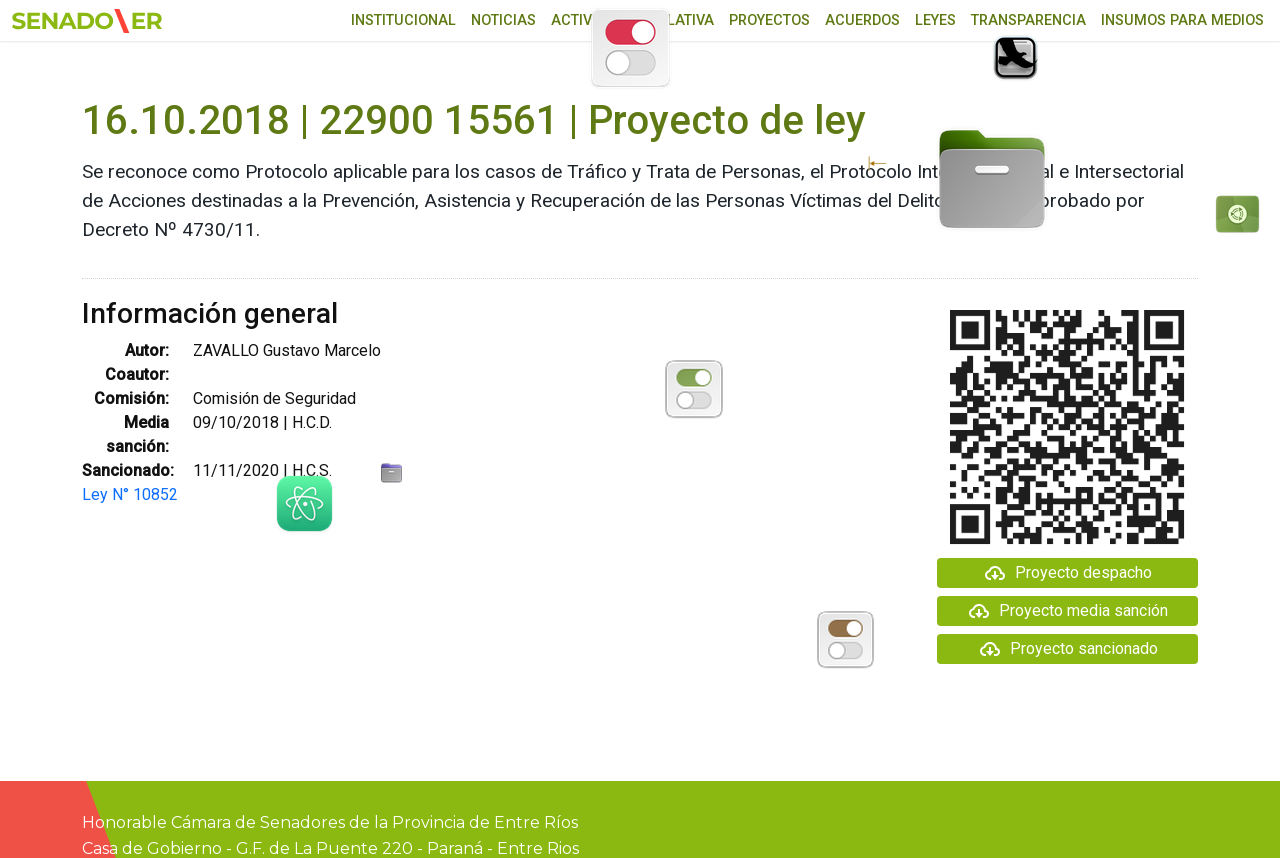  I want to click on open system settings or preferences, so click(845, 639).